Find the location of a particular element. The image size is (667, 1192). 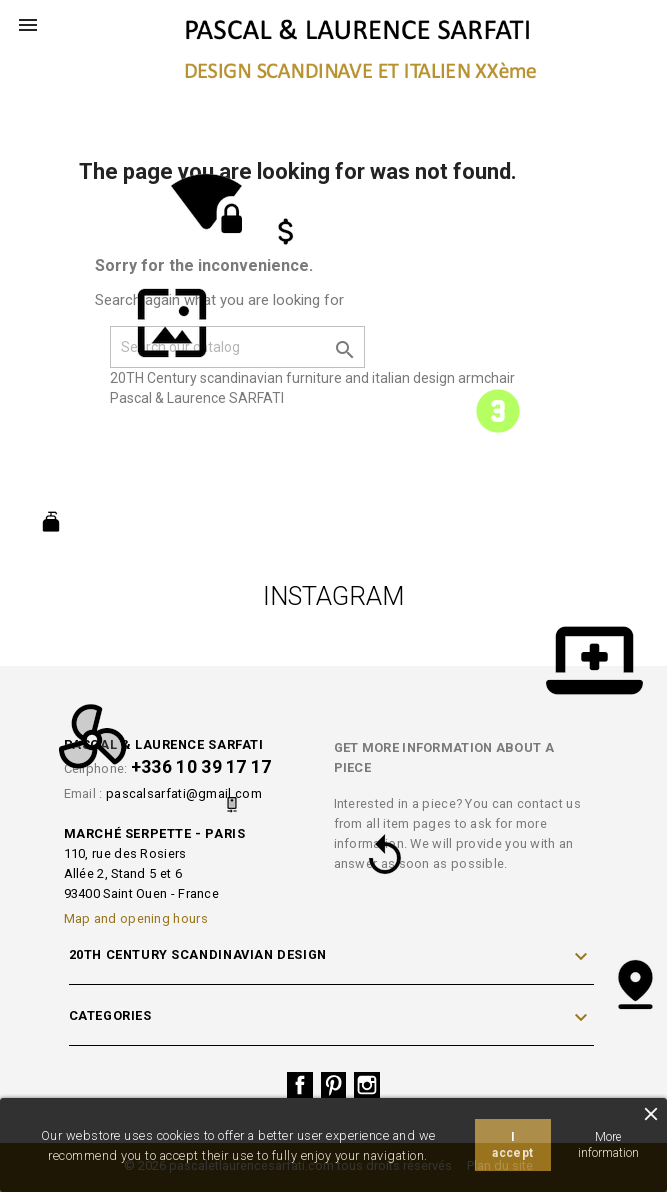

connected to a secure or password-protected wifi network is located at coordinates (206, 203).